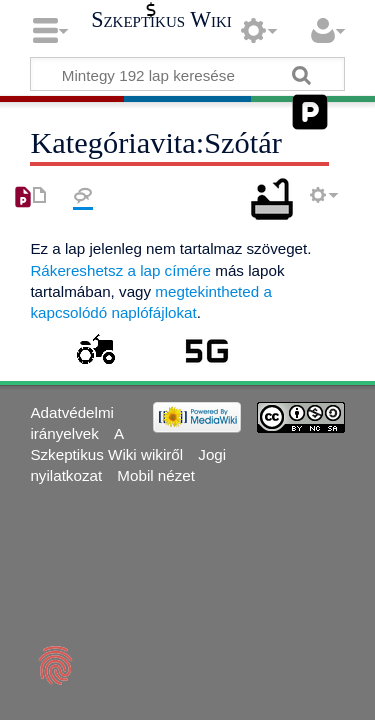 The width and height of the screenshot is (375, 720). I want to click on authenticate with fingerprint, so click(55, 665).